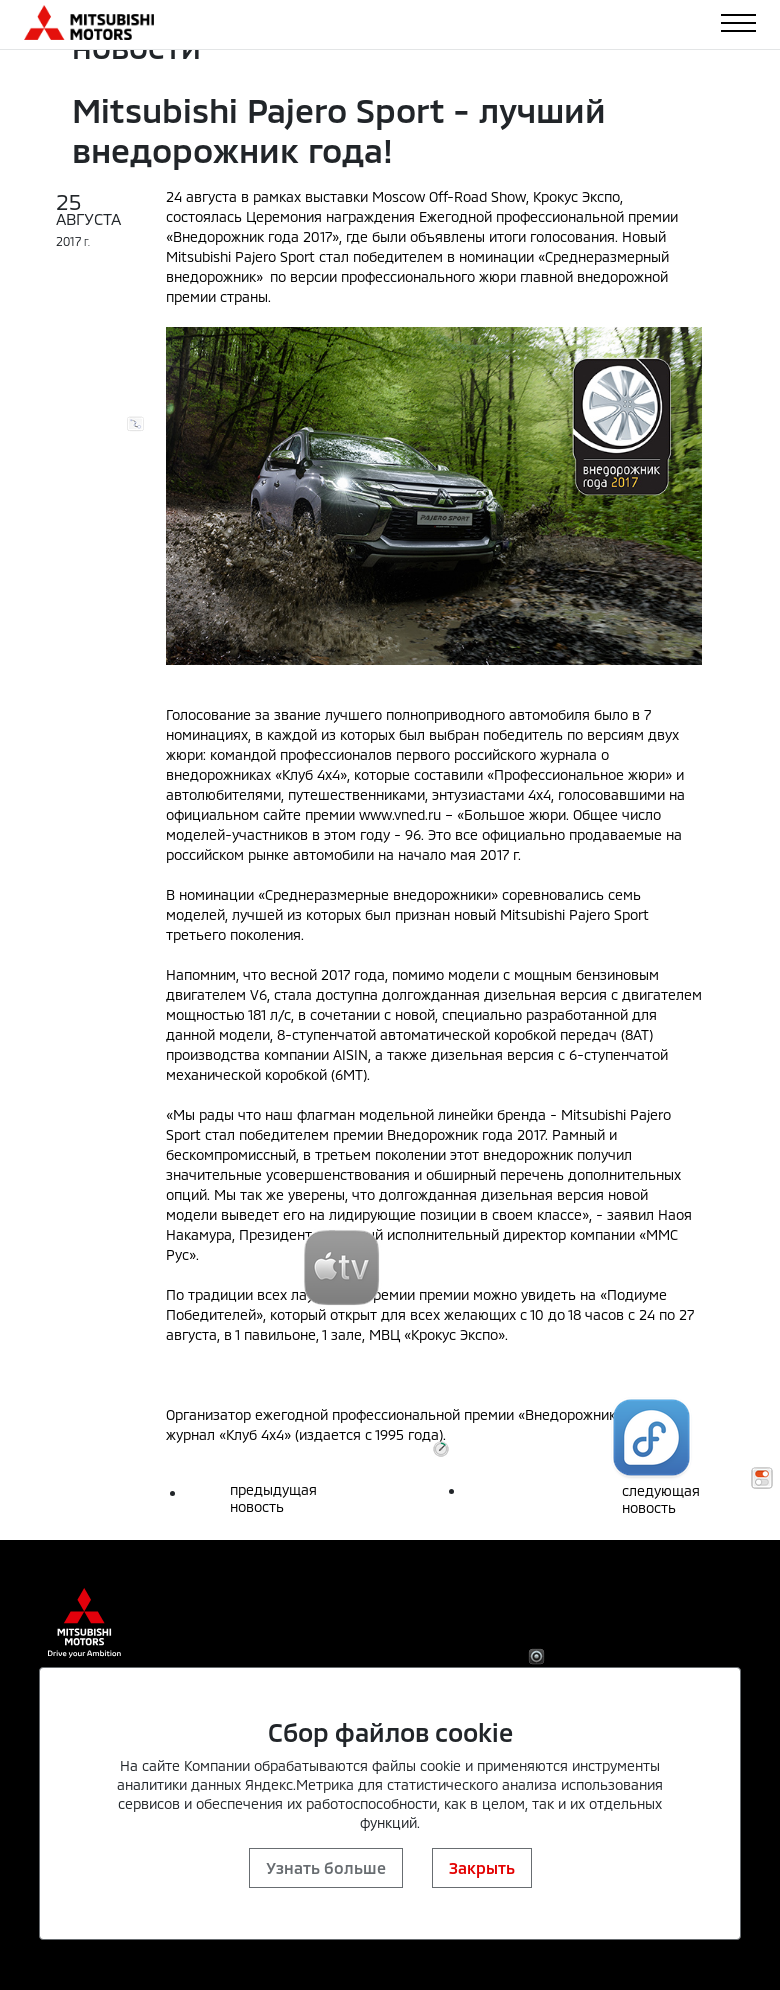 The image size is (780, 1990). I want to click on open security and privacy settings, so click(536, 1656).